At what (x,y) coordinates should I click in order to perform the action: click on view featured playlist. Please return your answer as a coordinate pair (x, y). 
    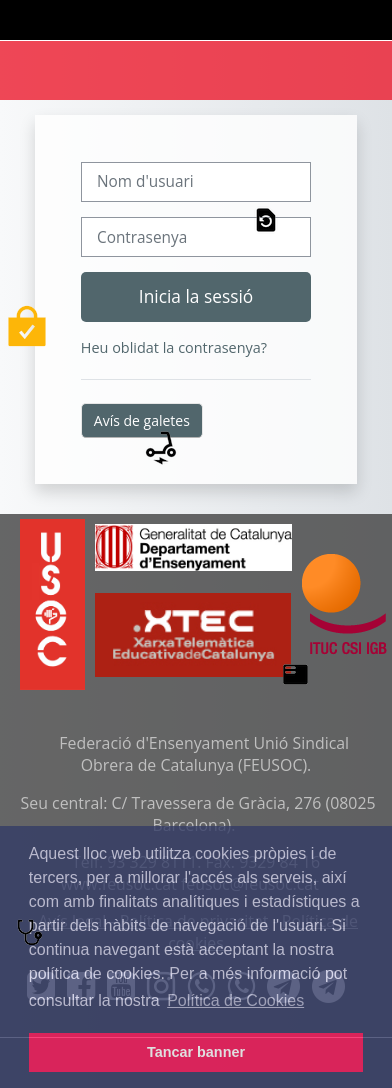
    Looking at the image, I should click on (295, 674).